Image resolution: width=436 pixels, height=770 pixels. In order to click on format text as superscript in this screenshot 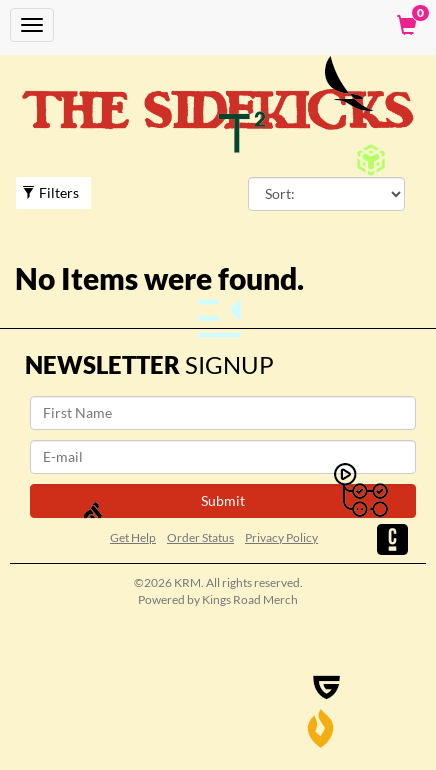, I will do `click(242, 132)`.